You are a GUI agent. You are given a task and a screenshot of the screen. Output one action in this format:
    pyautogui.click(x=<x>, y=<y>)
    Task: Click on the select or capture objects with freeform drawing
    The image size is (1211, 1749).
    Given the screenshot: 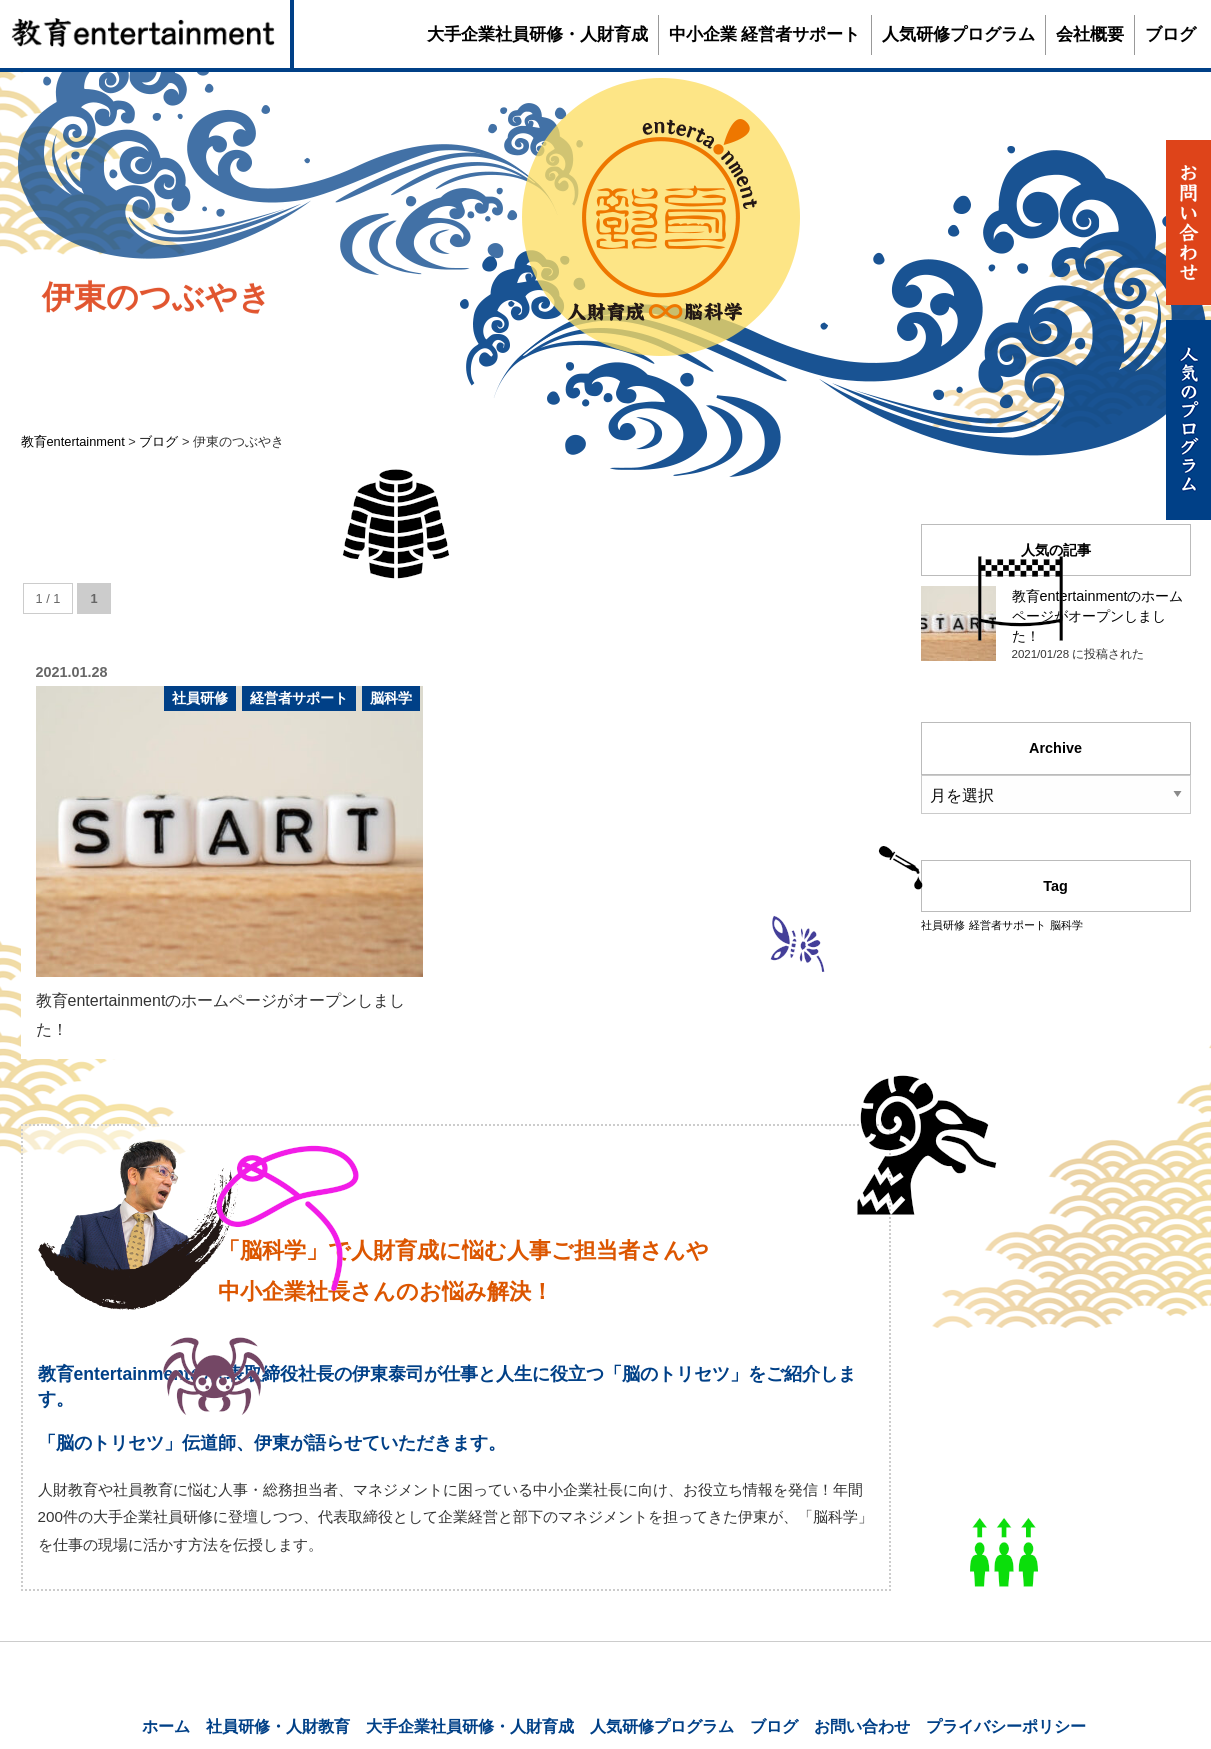 What is the action you would take?
    pyautogui.click(x=288, y=1218)
    